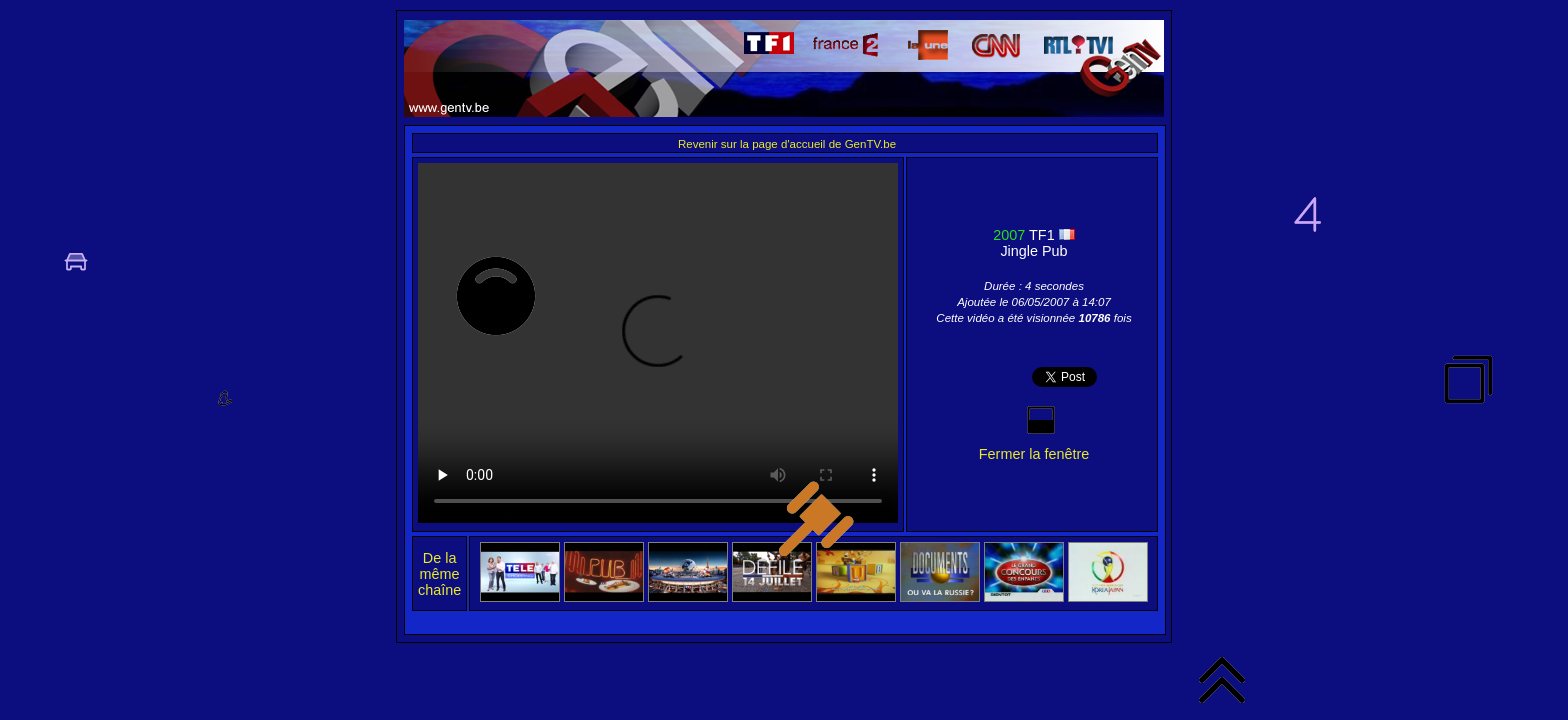  I want to click on access legal or terms of service settings, so click(813, 521).